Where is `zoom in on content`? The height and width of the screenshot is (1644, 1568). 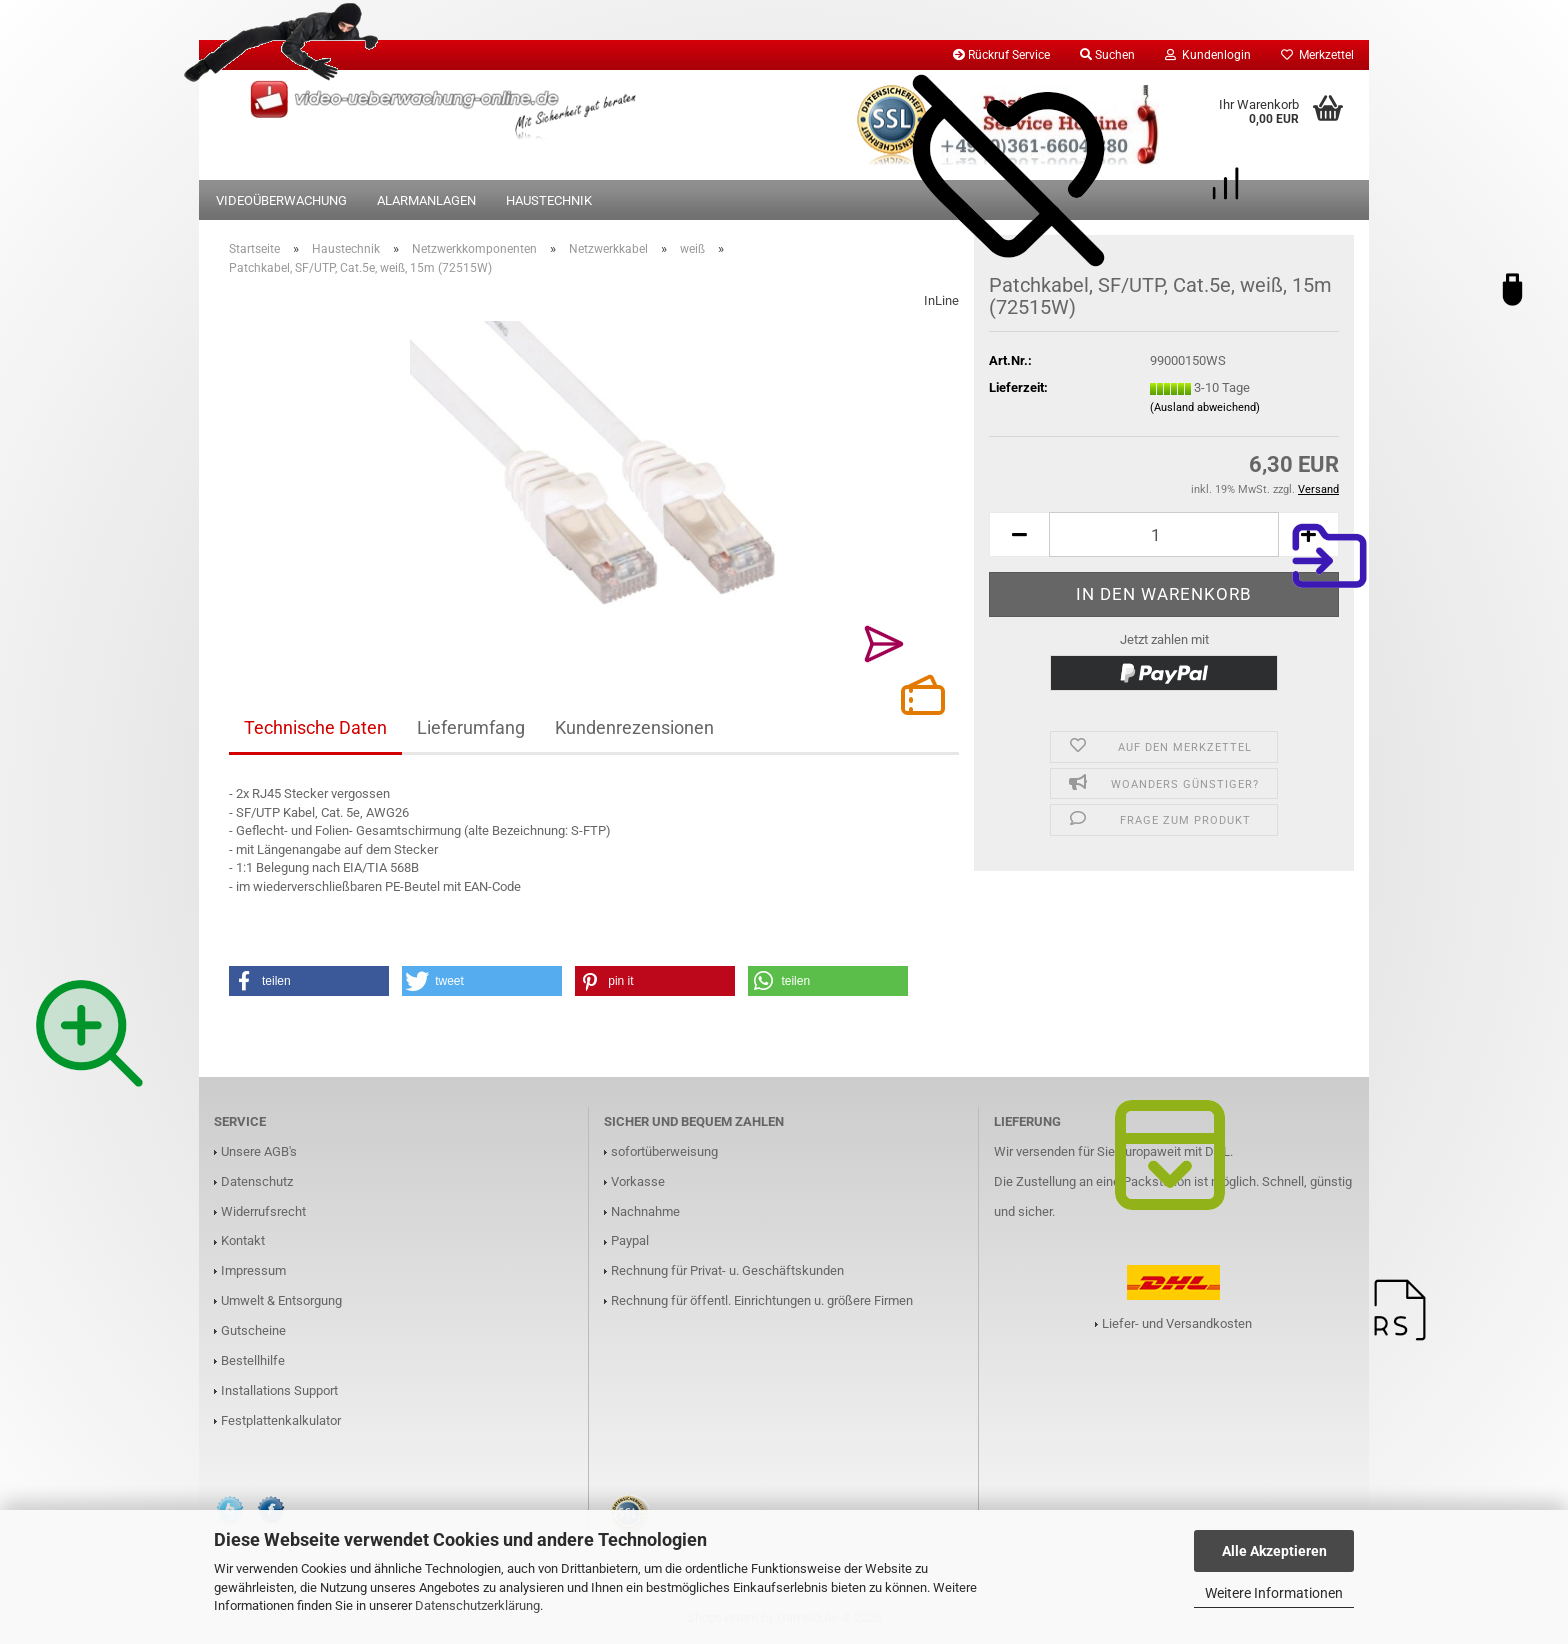
zoom in on content is located at coordinates (89, 1033).